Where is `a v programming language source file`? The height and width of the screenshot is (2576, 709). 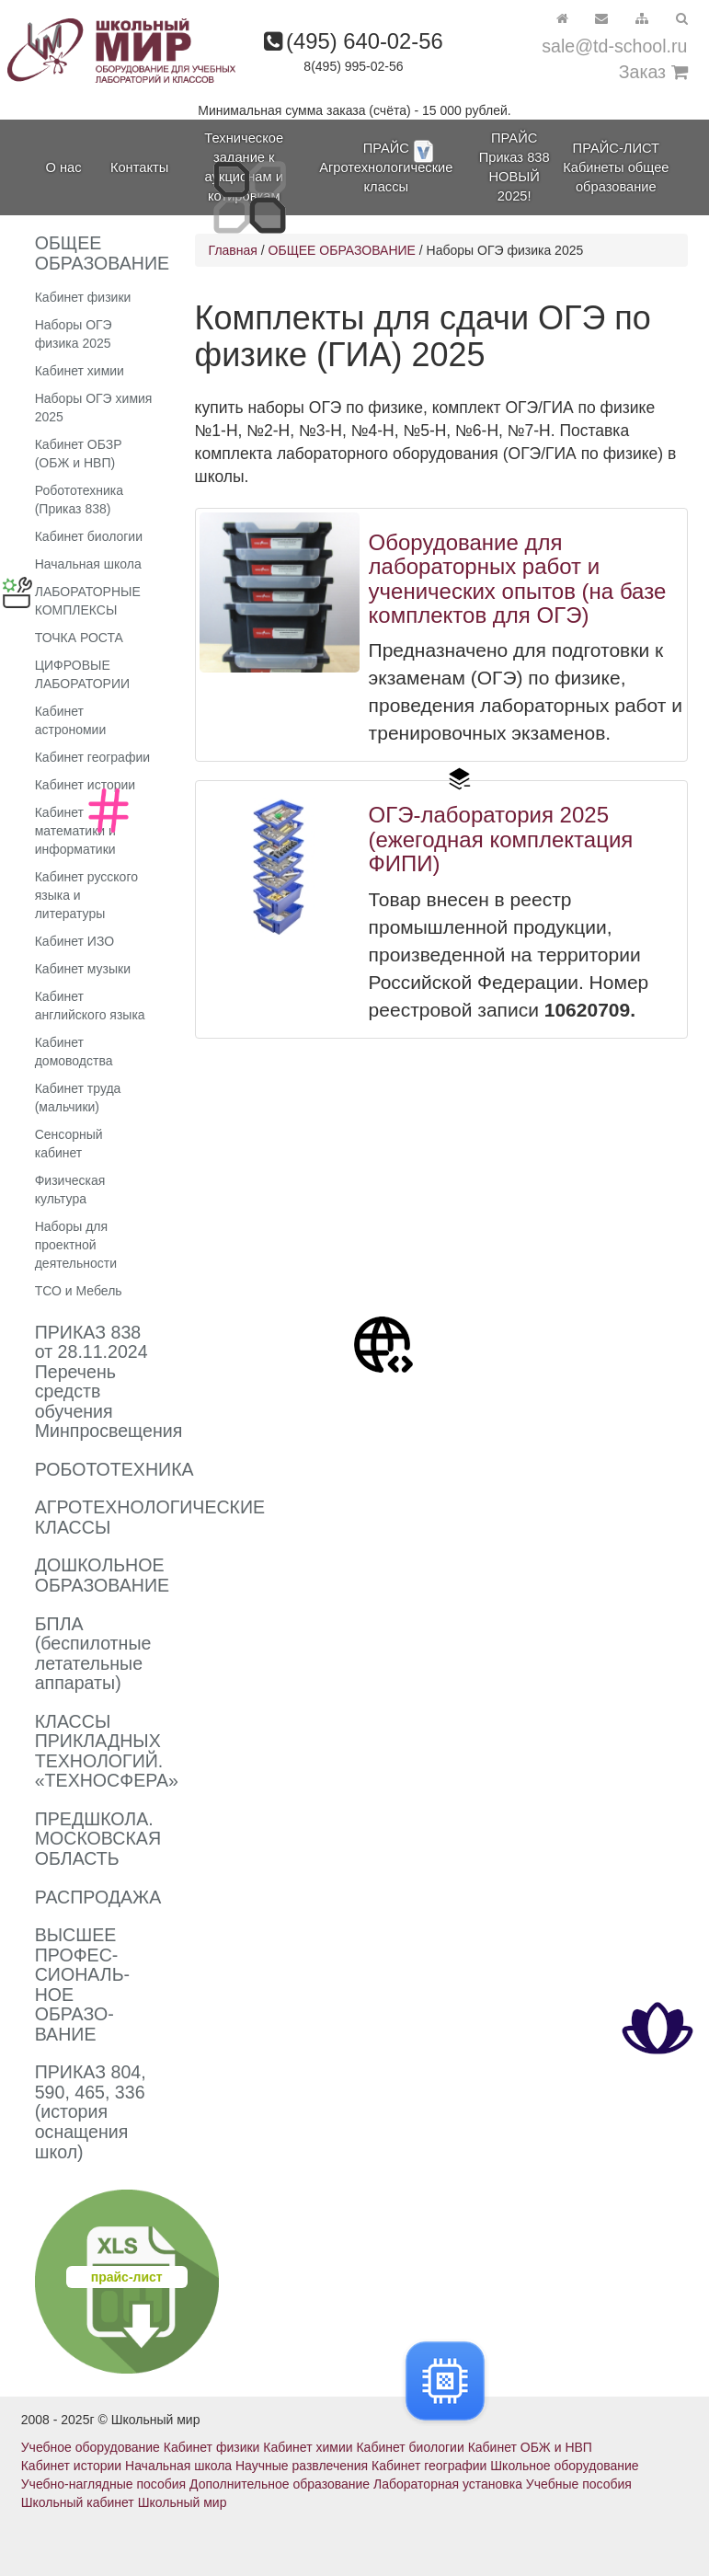 a v programming language source file is located at coordinates (423, 151).